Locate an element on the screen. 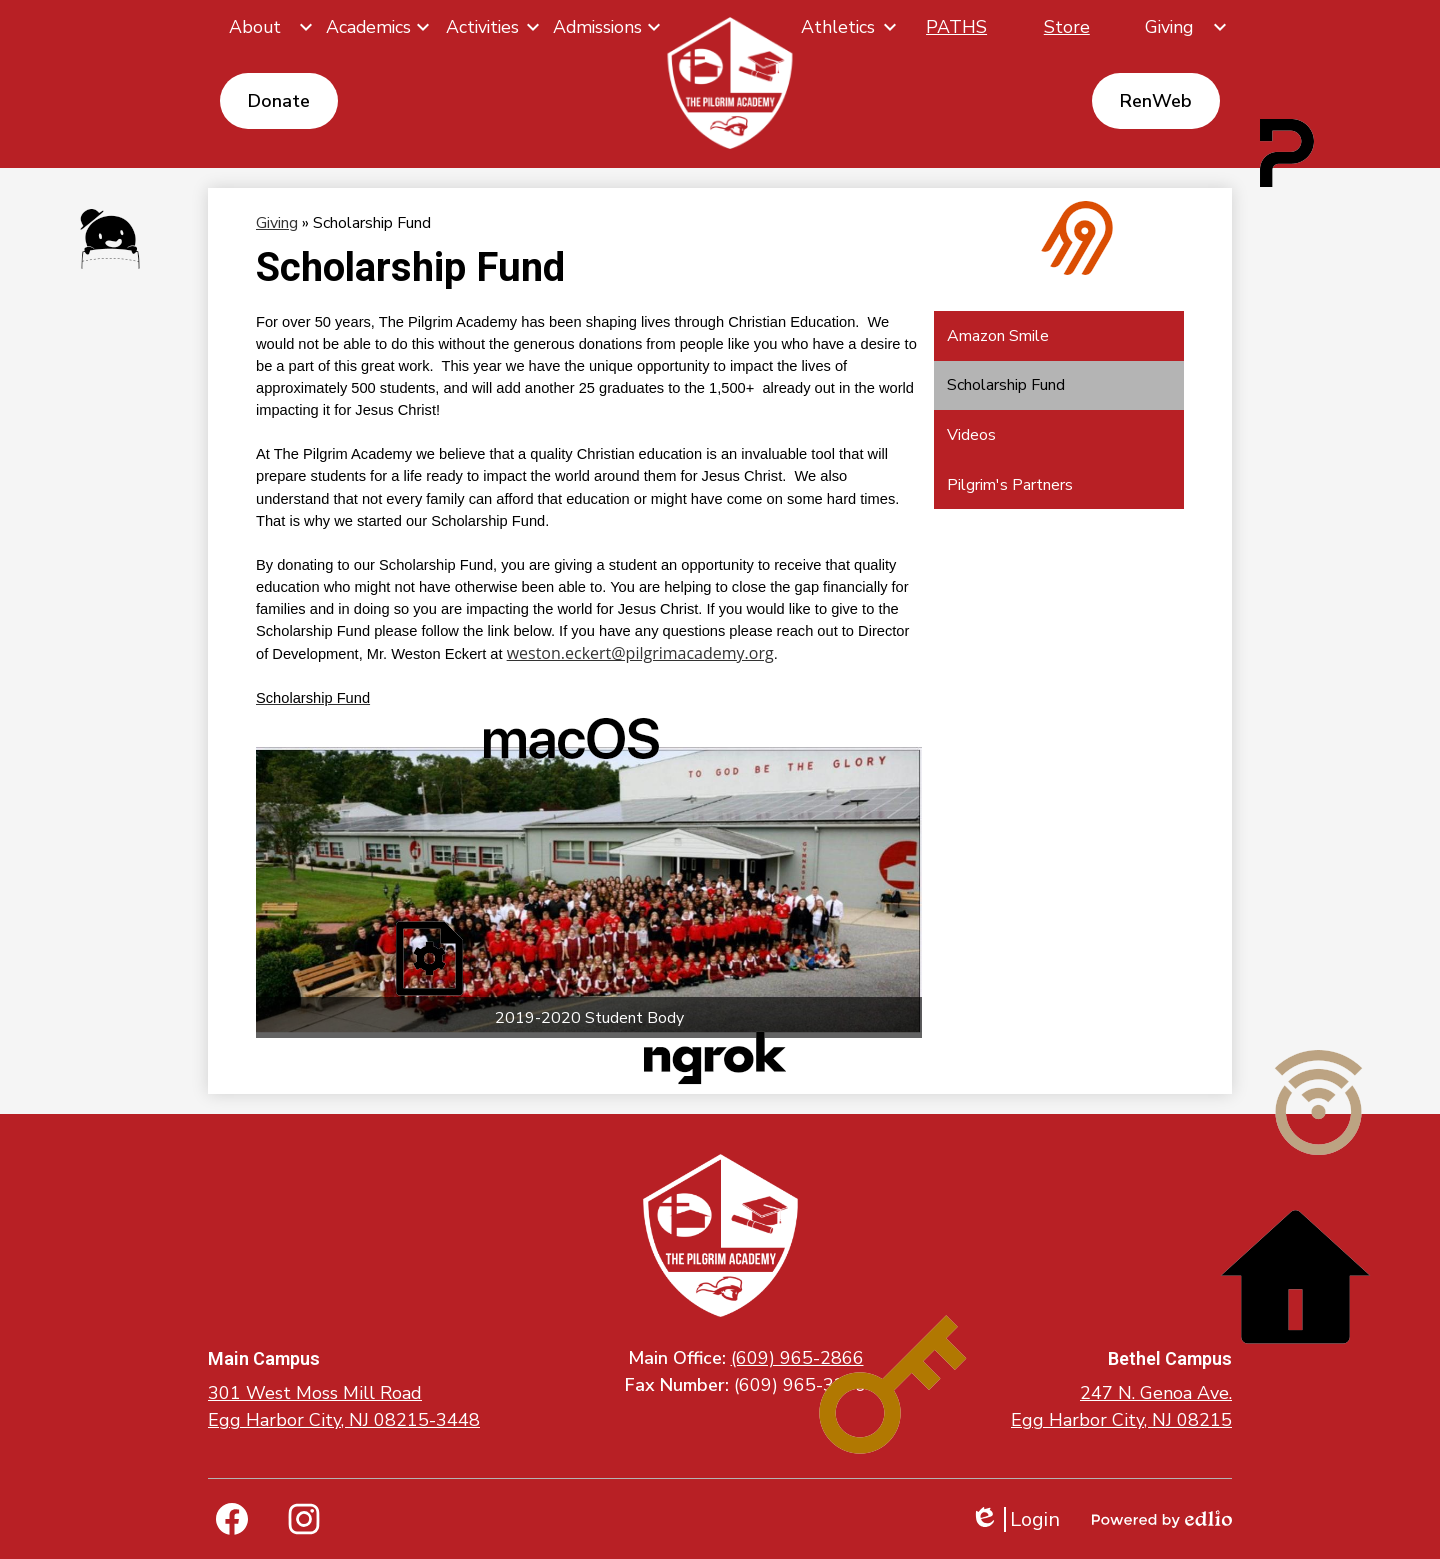  open Proton app or services is located at coordinates (1287, 153).